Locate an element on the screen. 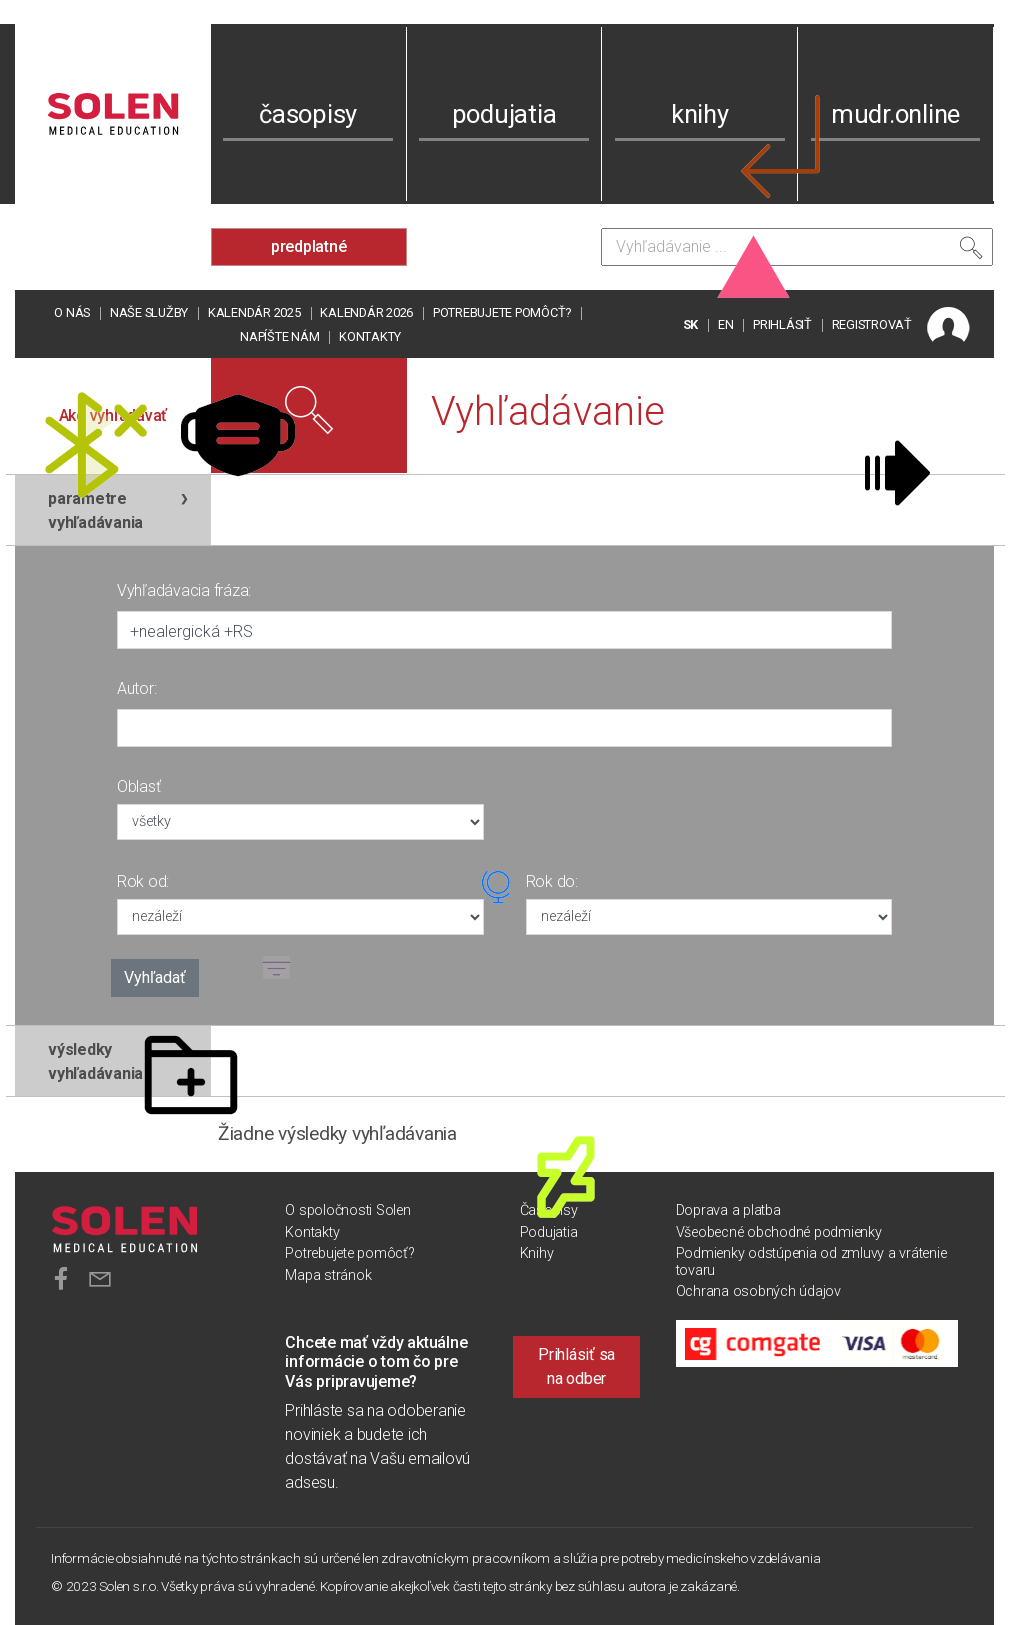 This screenshot has width=1009, height=1625. access global or international settings is located at coordinates (497, 886).